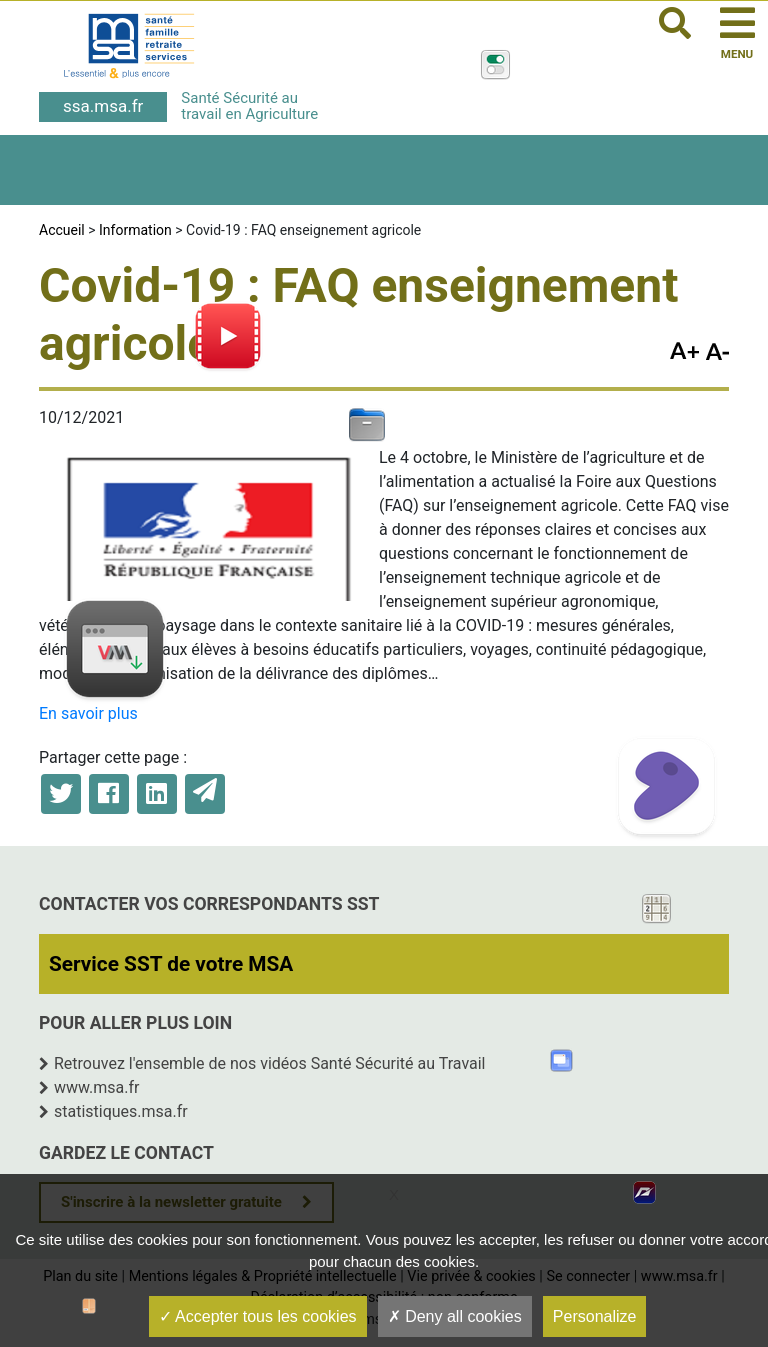 Image resolution: width=768 pixels, height=1347 pixels. Describe the element at coordinates (367, 424) in the screenshot. I see `open the file manager application` at that location.